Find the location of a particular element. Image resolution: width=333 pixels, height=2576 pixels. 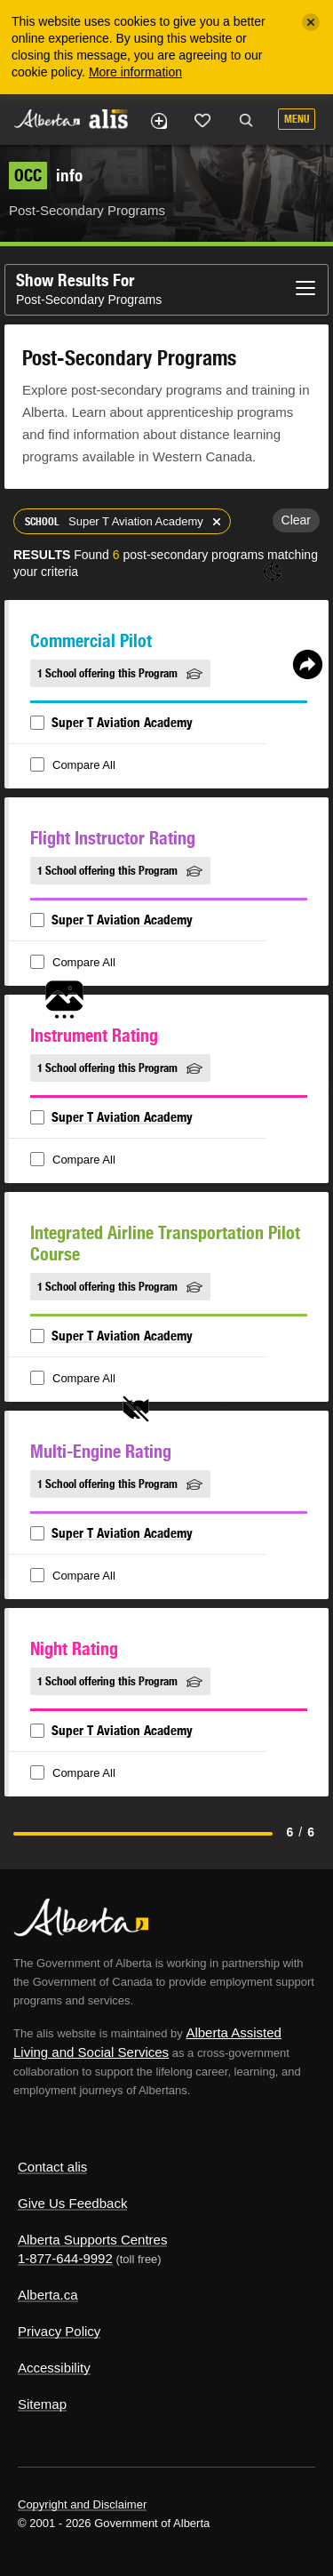

indicates a canceled or declined agreement is located at coordinates (136, 1409).